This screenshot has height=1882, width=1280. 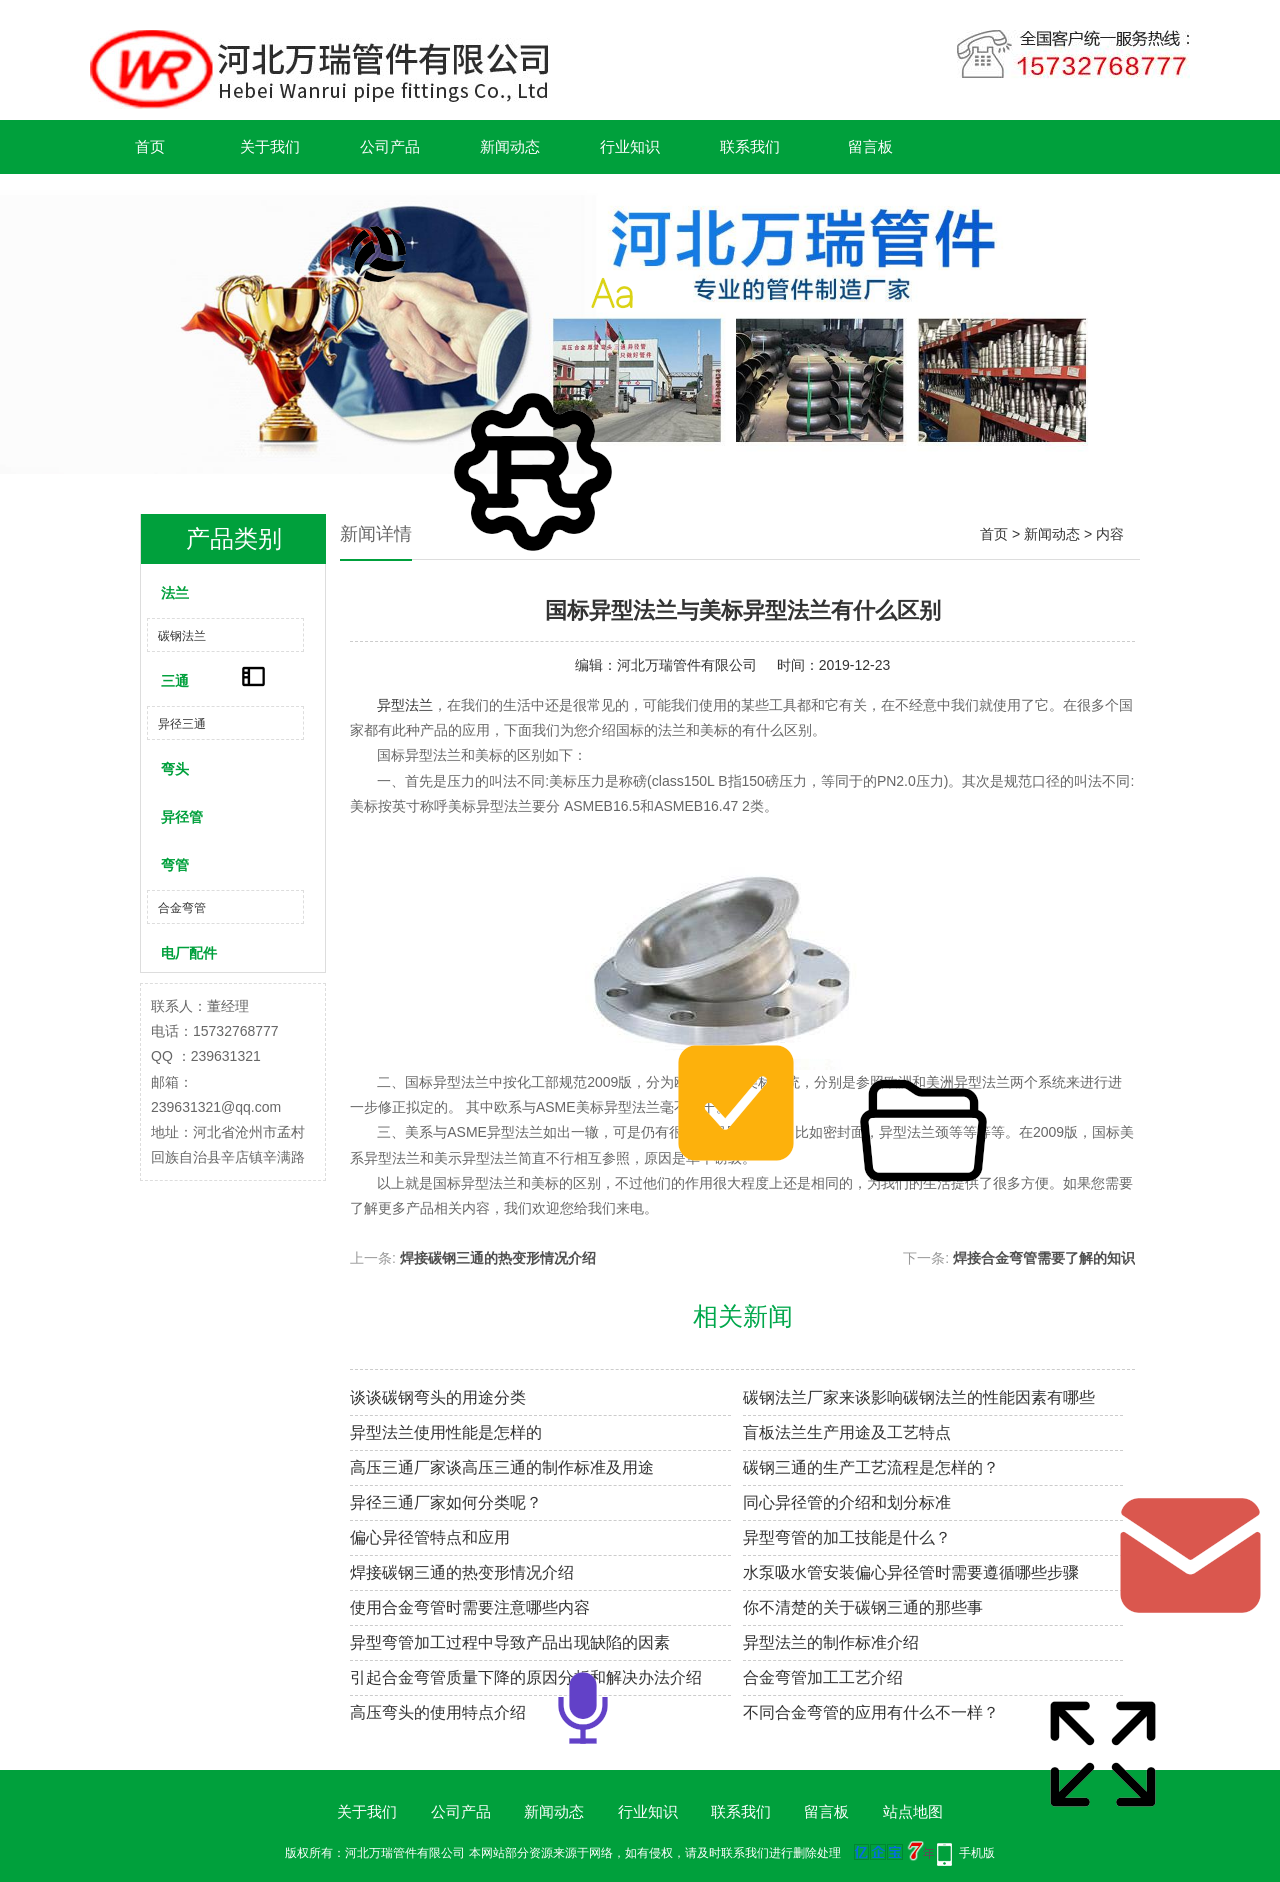 I want to click on open folder to view contents, so click(x=923, y=1130).